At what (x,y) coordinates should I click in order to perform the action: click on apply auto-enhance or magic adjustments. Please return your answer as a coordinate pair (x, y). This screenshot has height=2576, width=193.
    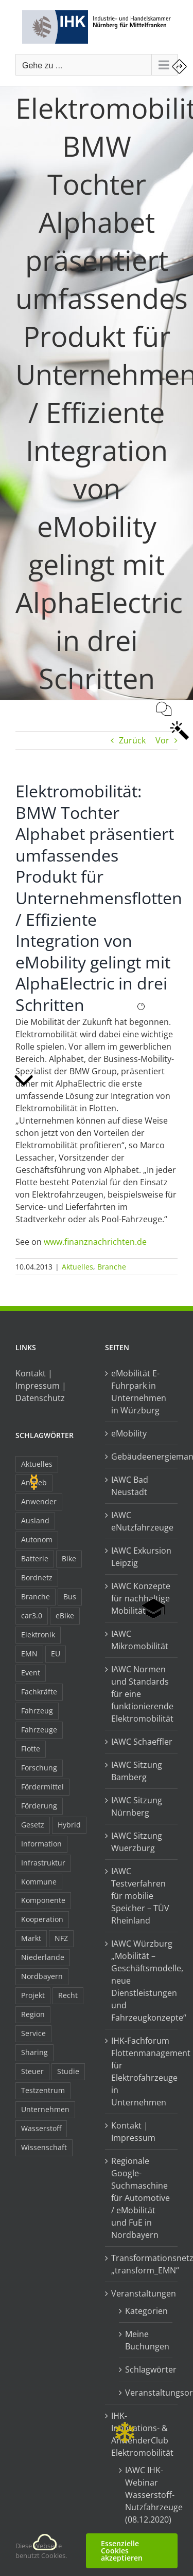
    Looking at the image, I should click on (180, 731).